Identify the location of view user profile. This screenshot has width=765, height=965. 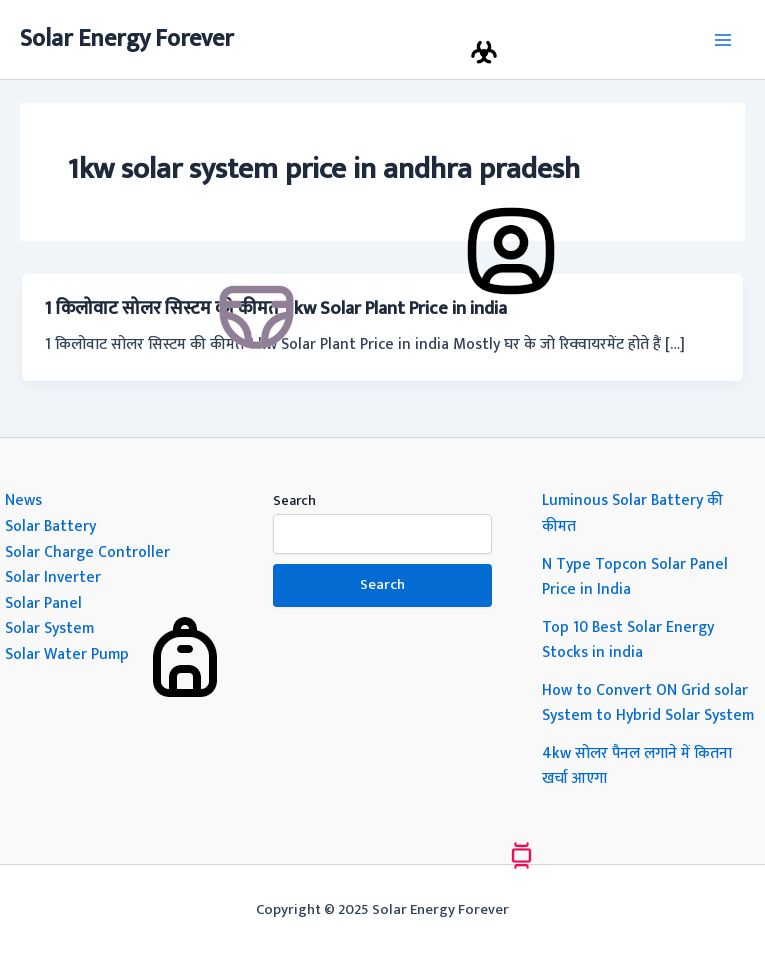
(511, 251).